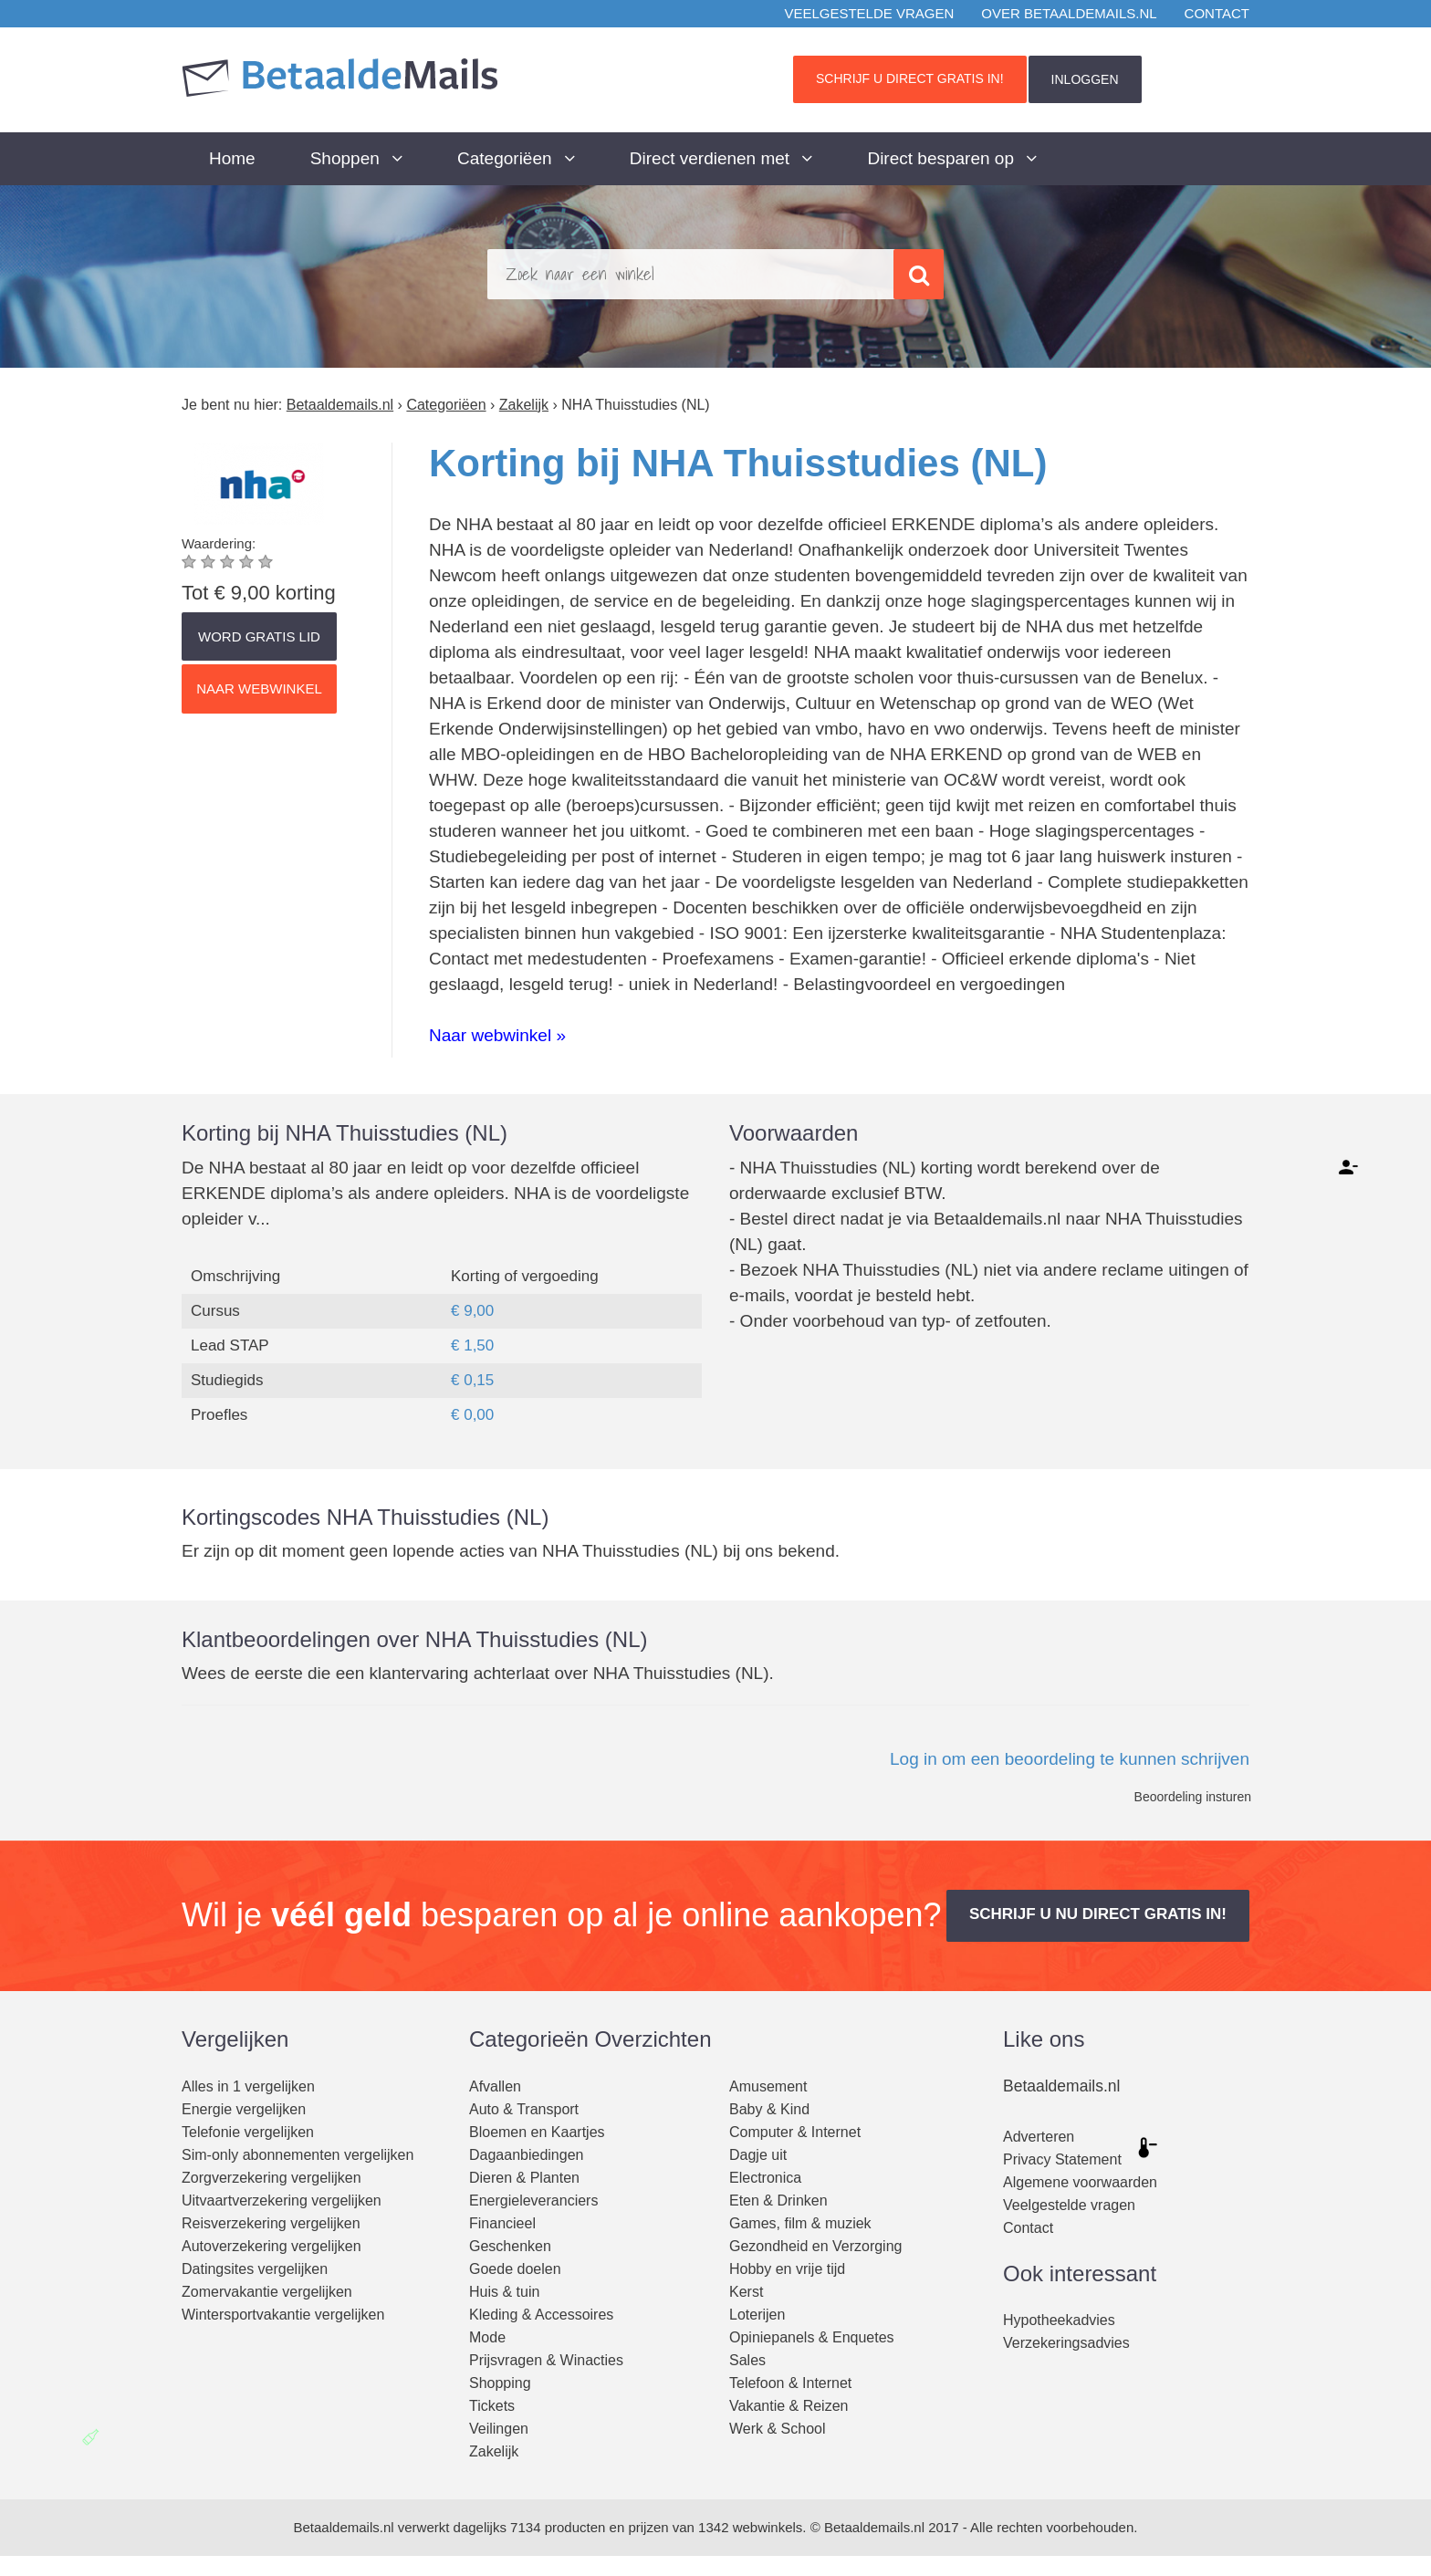  What do you see at coordinates (1145, 2147) in the screenshot?
I see `decrease temperature setting` at bounding box center [1145, 2147].